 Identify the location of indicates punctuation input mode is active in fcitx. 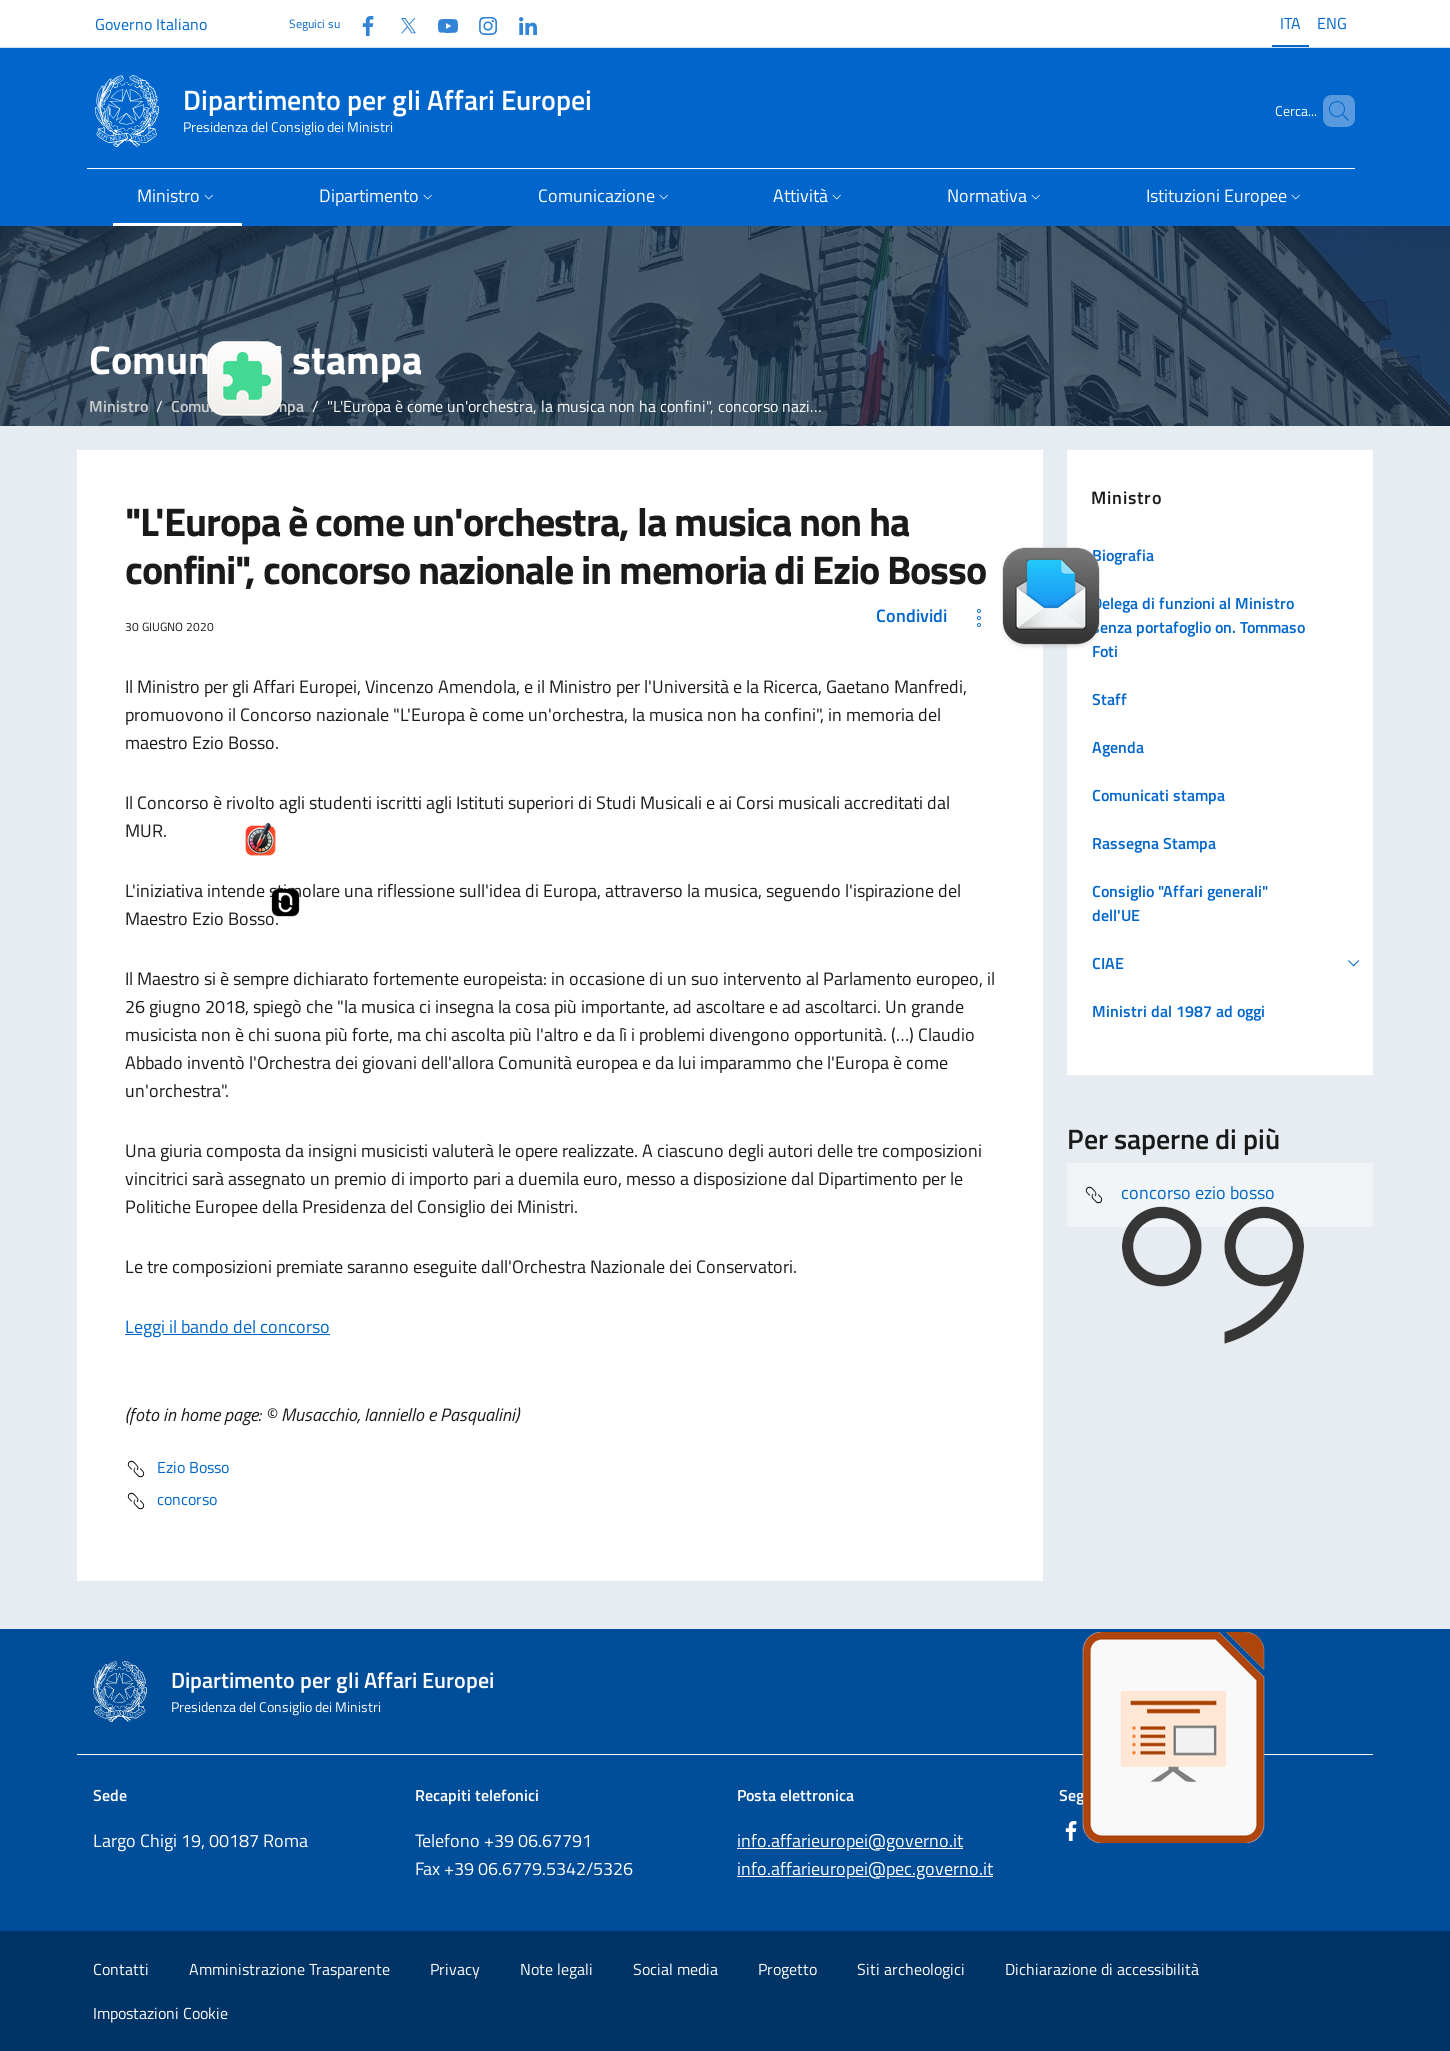
(1213, 1275).